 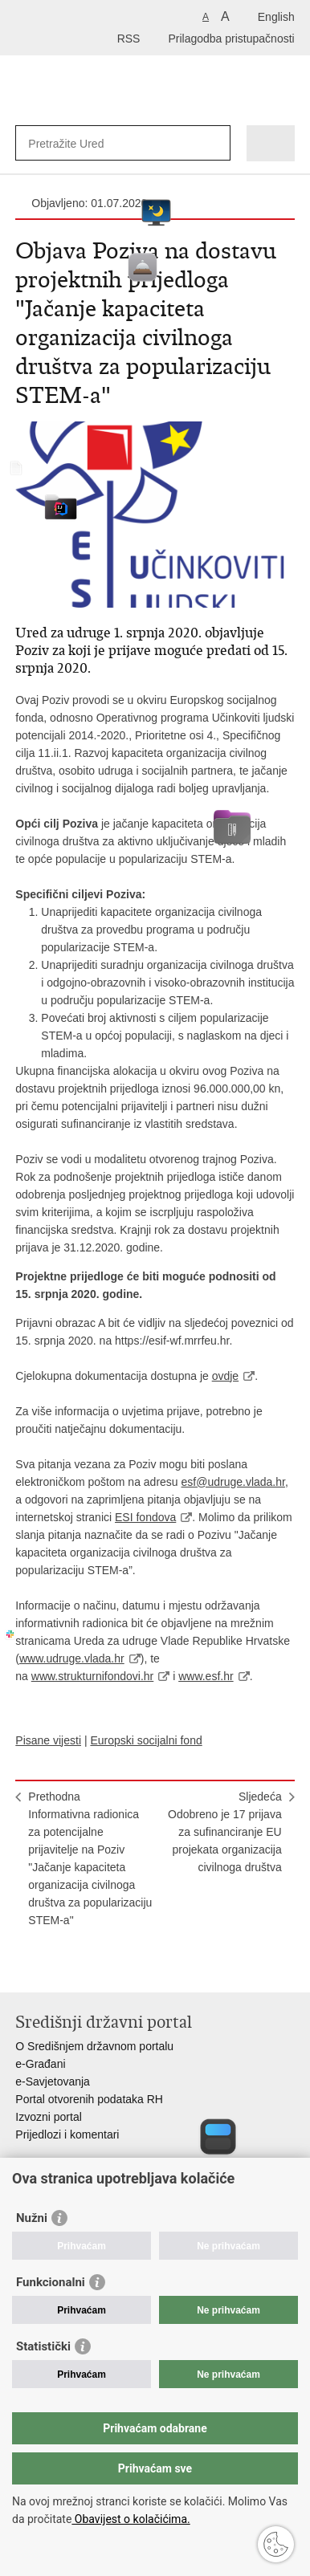 I want to click on open screensaver settings, so click(x=156, y=212).